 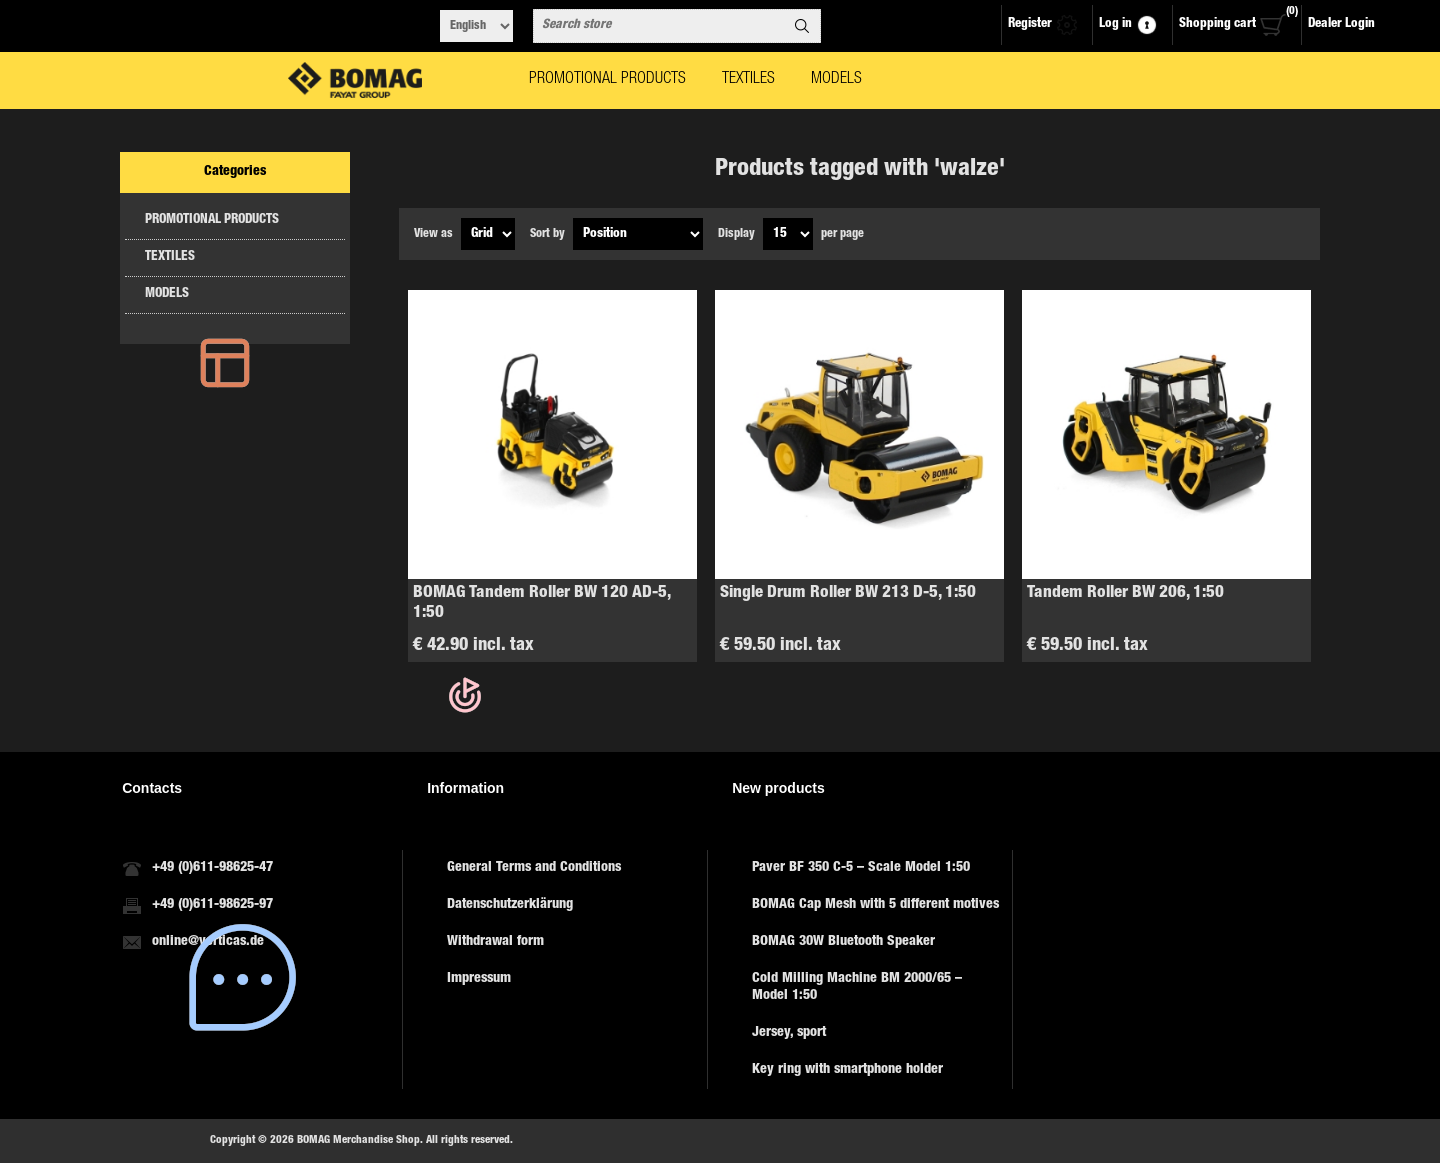 I want to click on toggle sidebar and header panel layout, so click(x=225, y=363).